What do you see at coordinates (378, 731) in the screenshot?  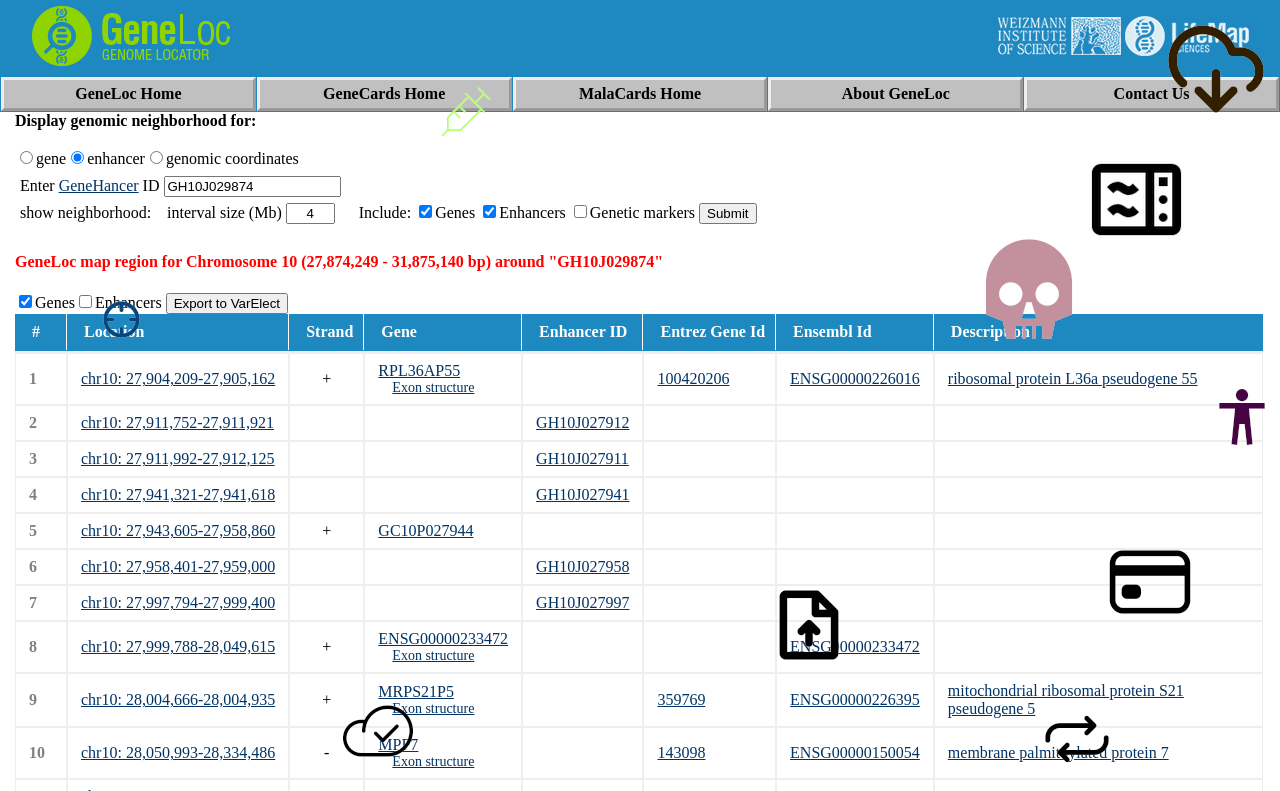 I see `file successfully uploaded to cloud storage` at bounding box center [378, 731].